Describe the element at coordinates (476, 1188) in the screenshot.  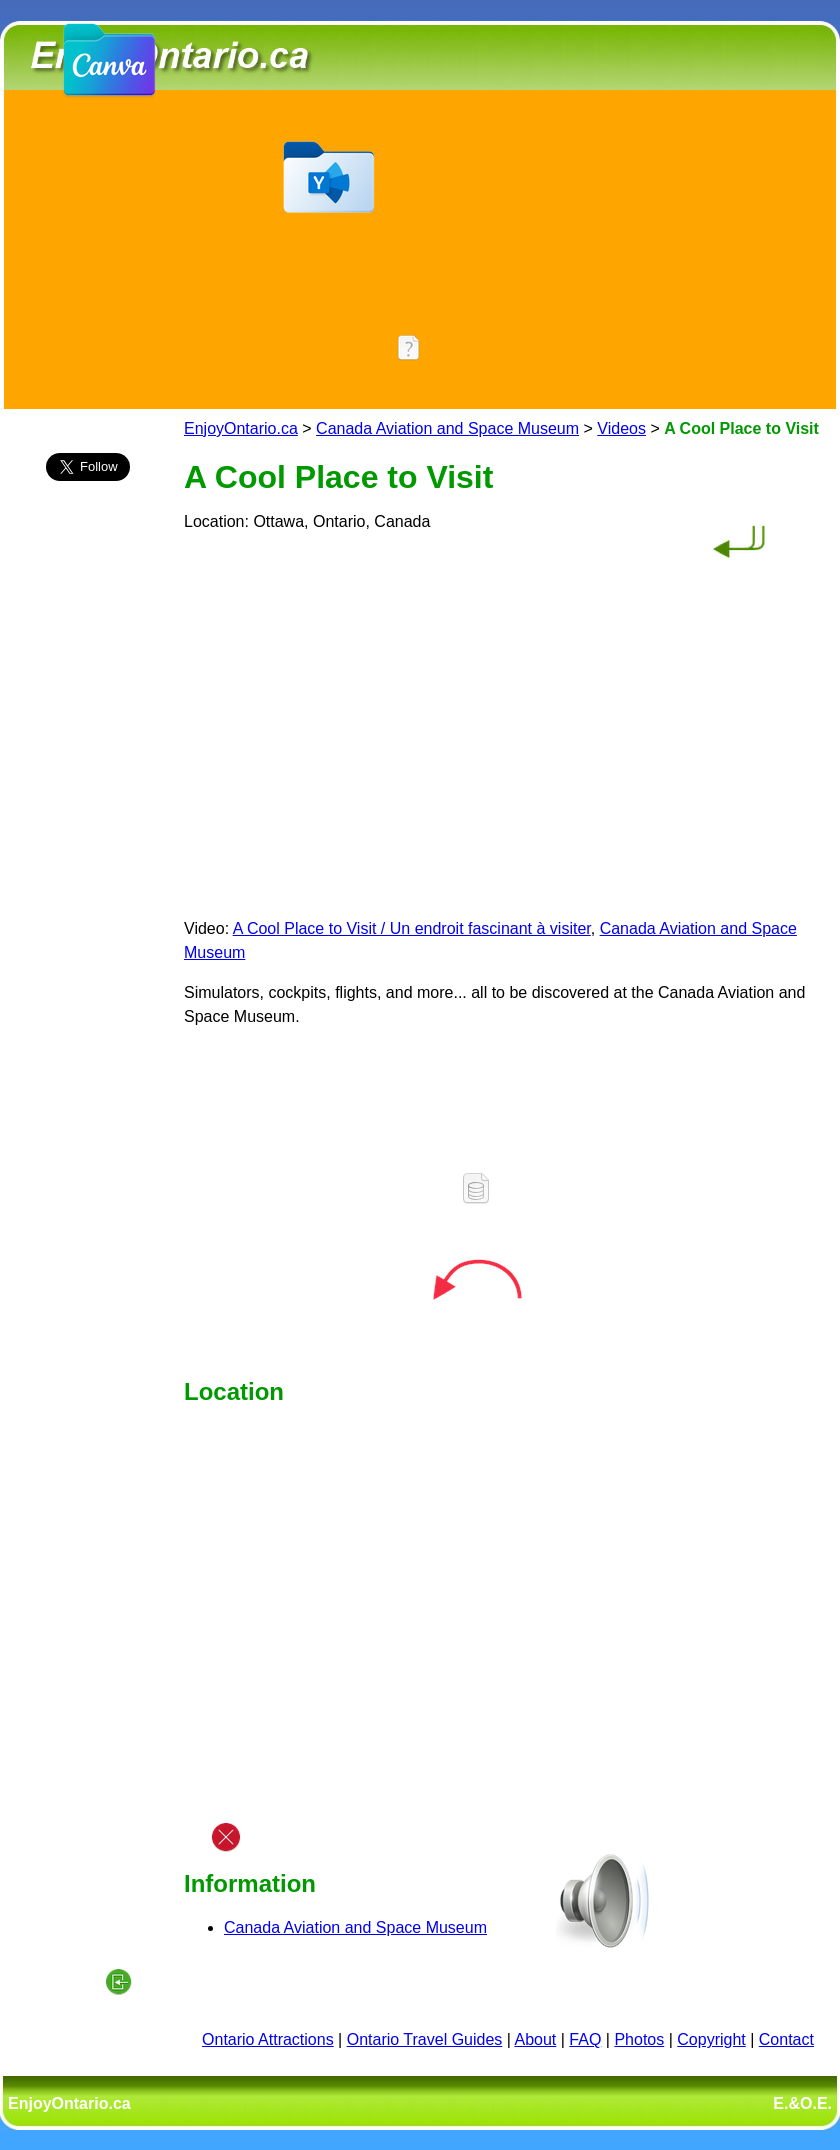
I see `open an sql database file` at that location.